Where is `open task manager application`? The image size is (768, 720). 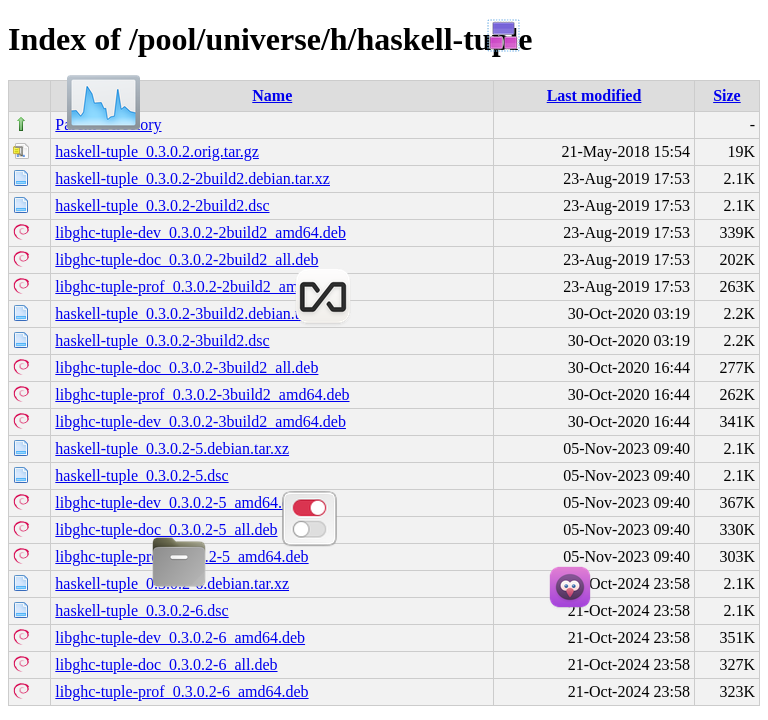 open task manager application is located at coordinates (103, 102).